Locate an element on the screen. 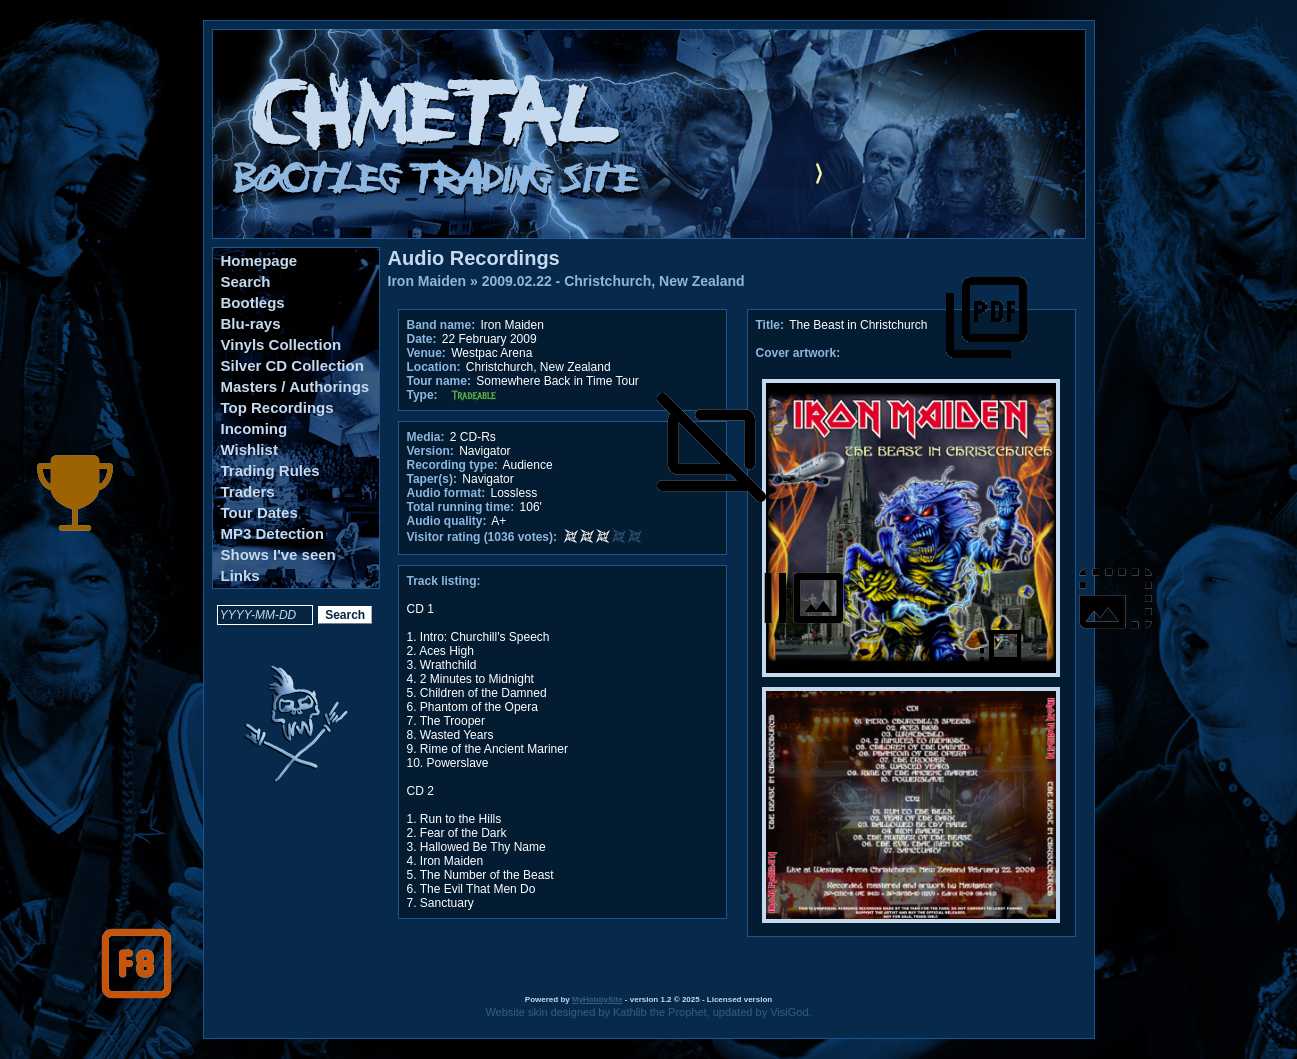 The width and height of the screenshot is (1297, 1059). save or export as PDF is located at coordinates (986, 317).